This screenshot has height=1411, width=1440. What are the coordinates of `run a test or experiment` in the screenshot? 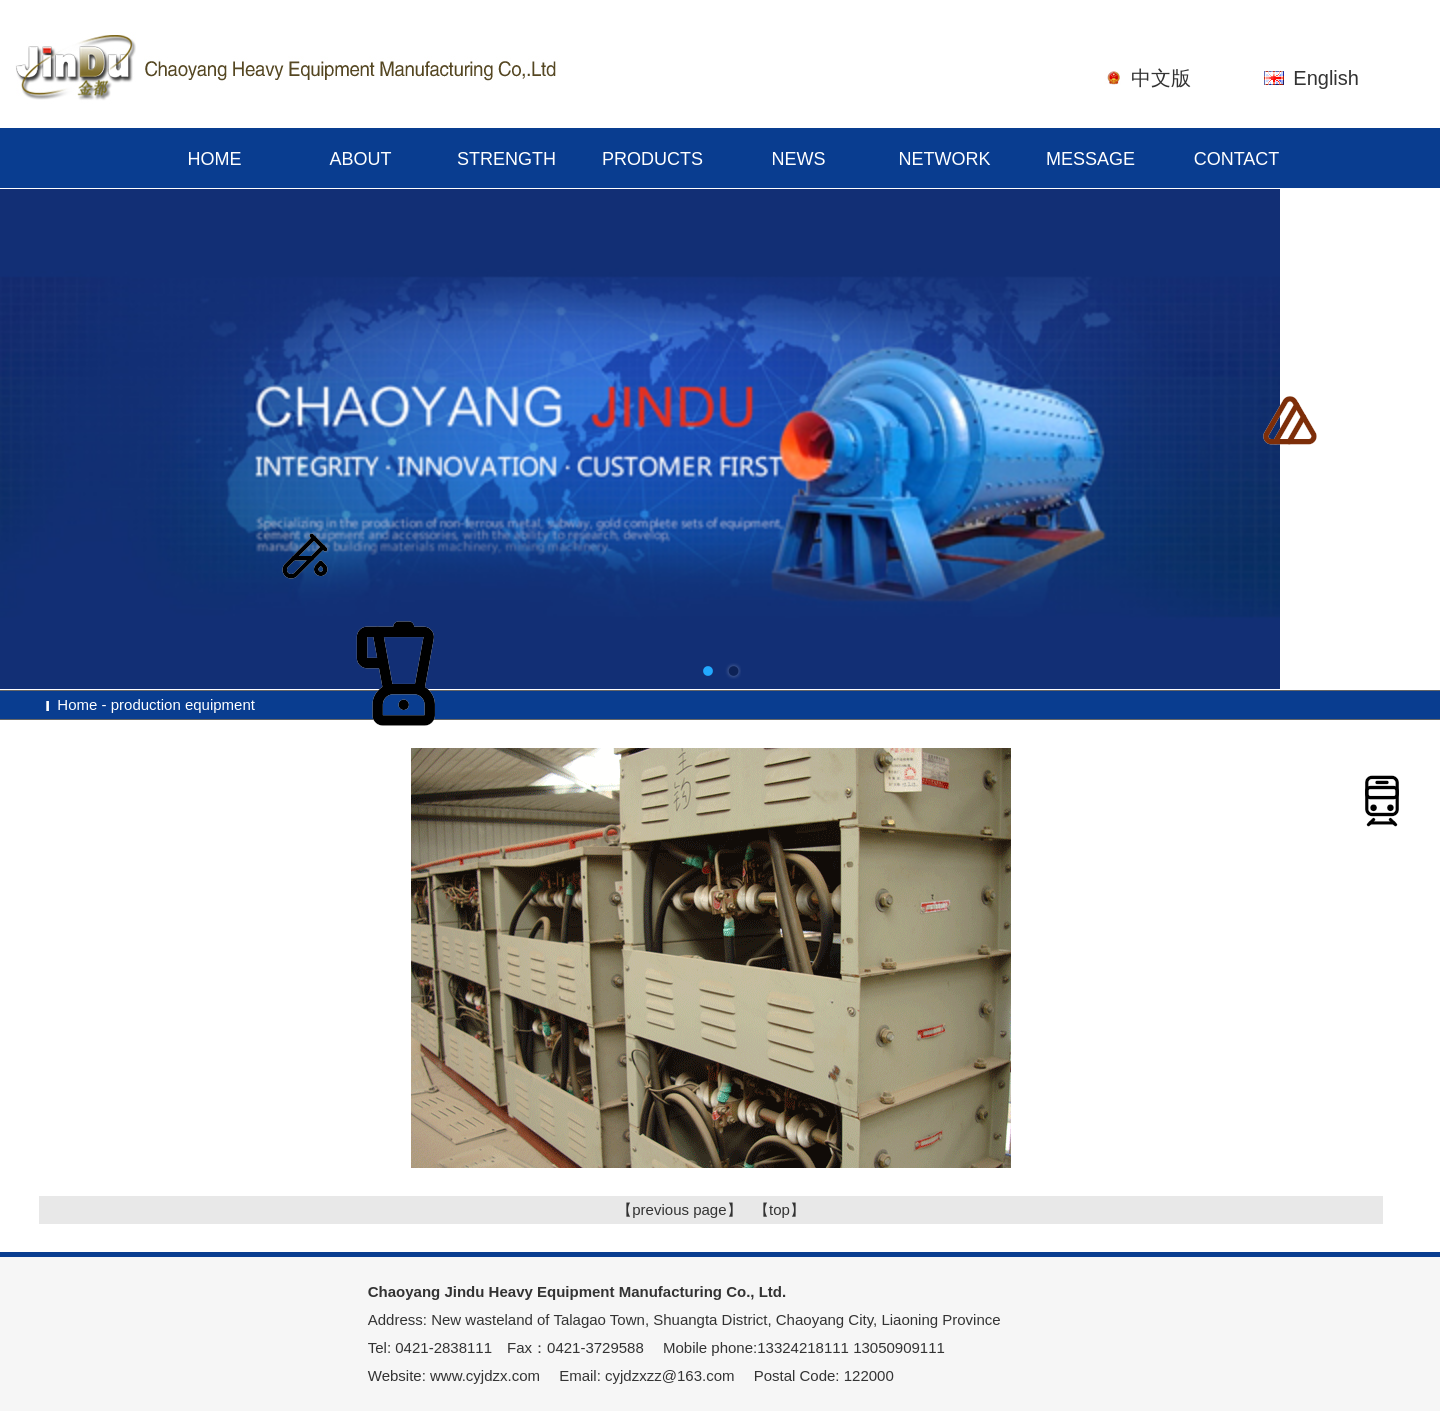 It's located at (305, 556).